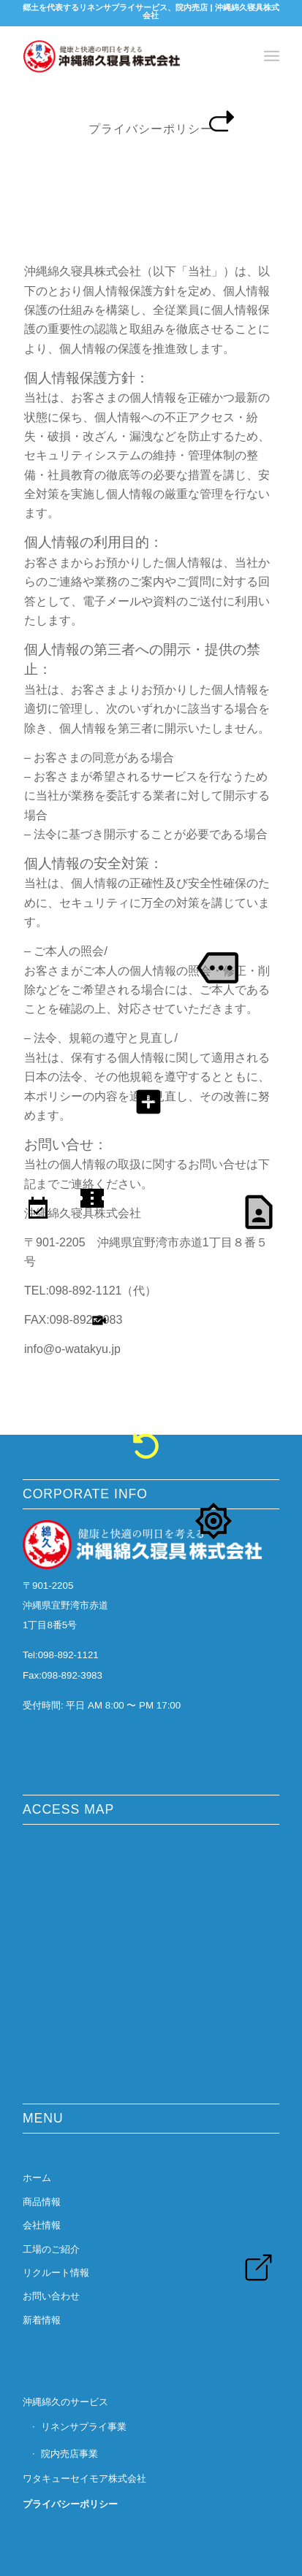 Image resolution: width=302 pixels, height=2576 pixels. What do you see at coordinates (258, 2267) in the screenshot?
I see `open link in a new tab or window` at bounding box center [258, 2267].